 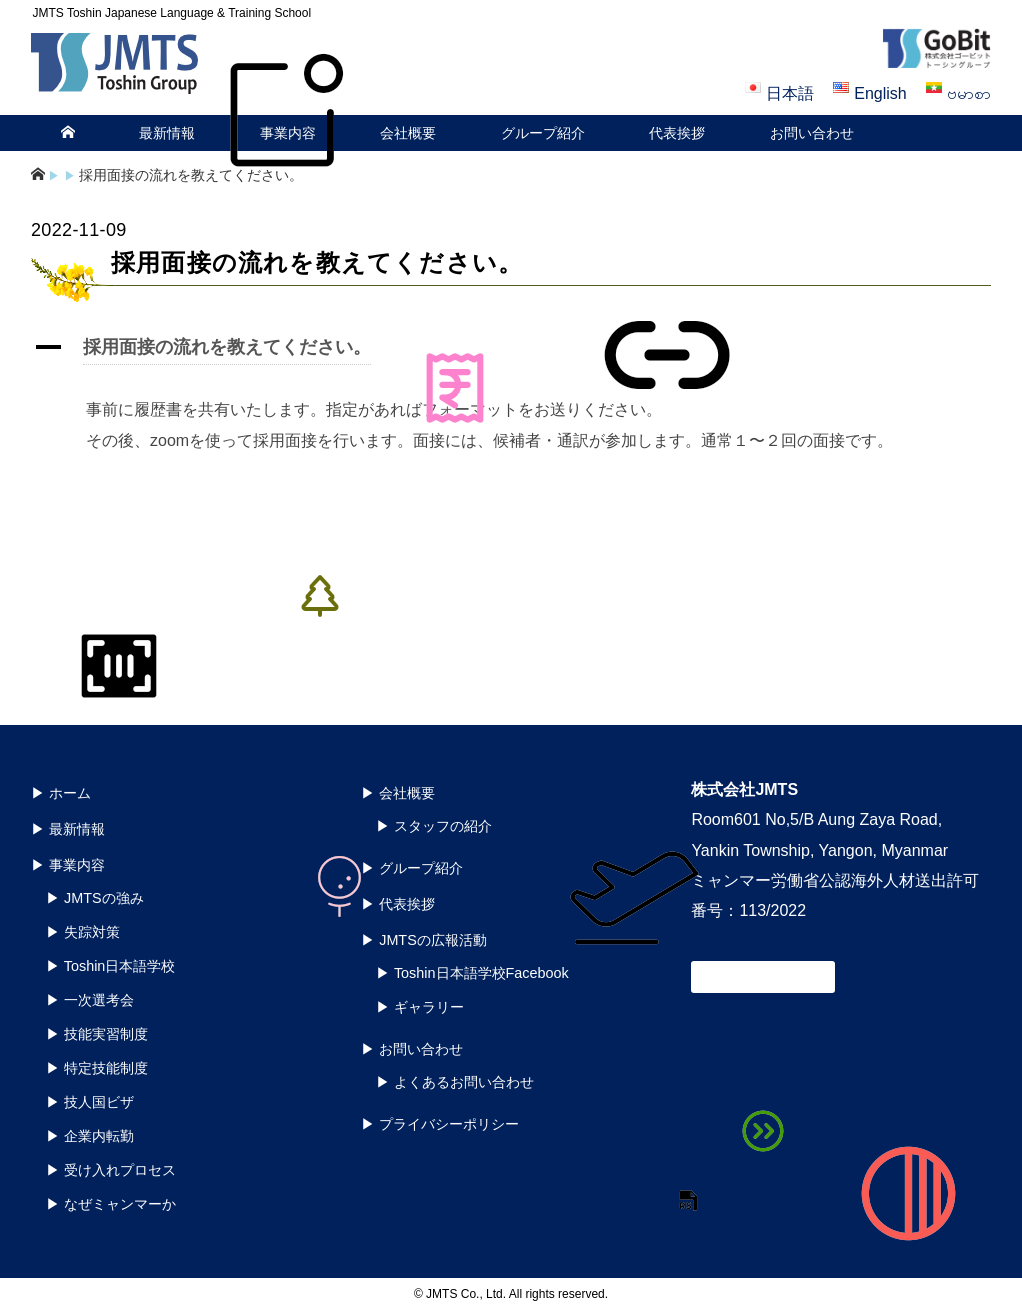 What do you see at coordinates (119, 666) in the screenshot?
I see `scan a barcode` at bounding box center [119, 666].